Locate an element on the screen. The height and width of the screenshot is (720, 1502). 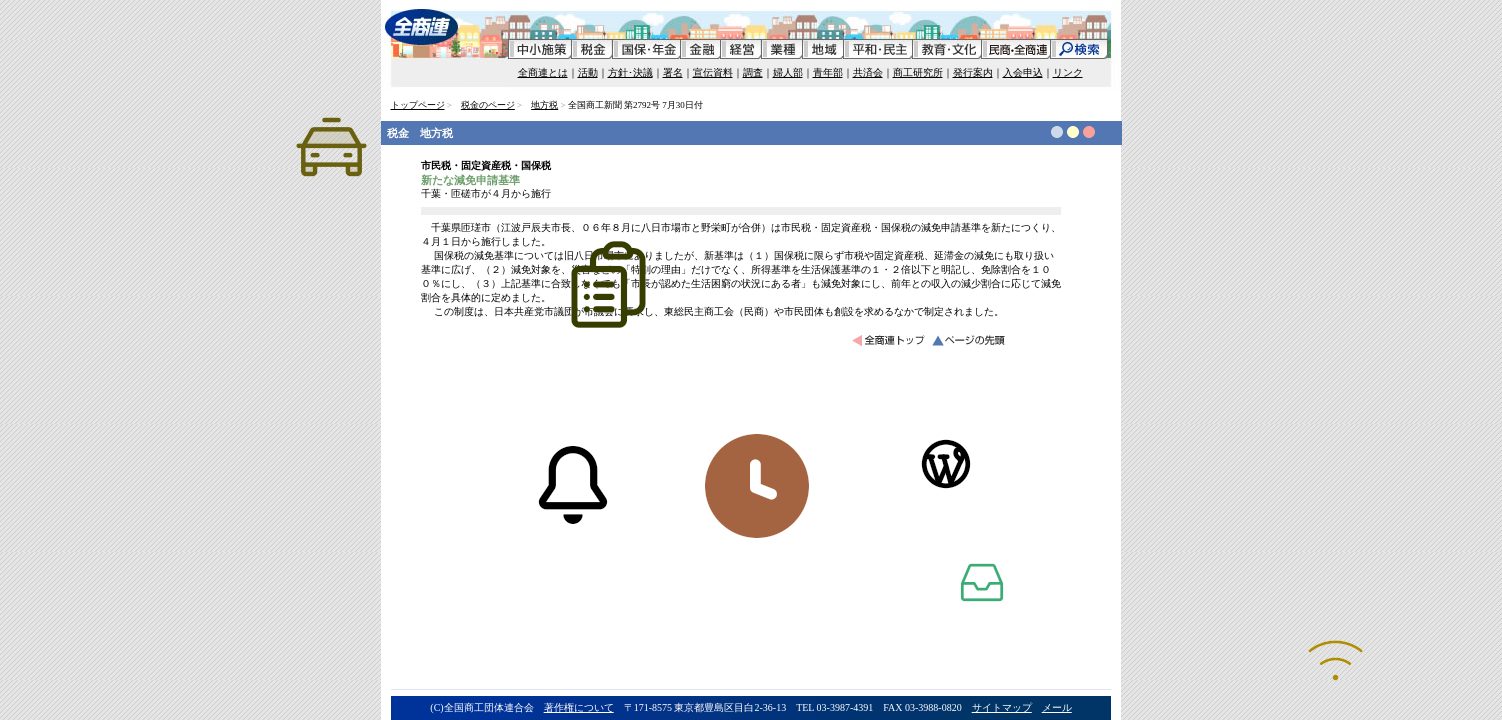
view clipboard with document list is located at coordinates (608, 284).